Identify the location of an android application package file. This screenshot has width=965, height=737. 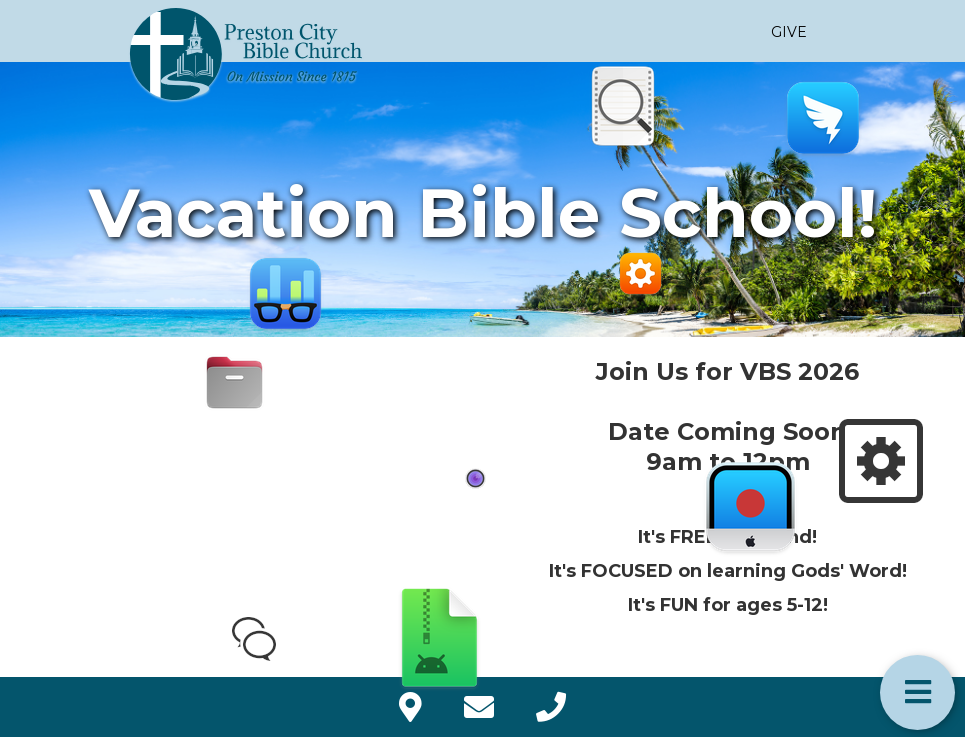
(439, 639).